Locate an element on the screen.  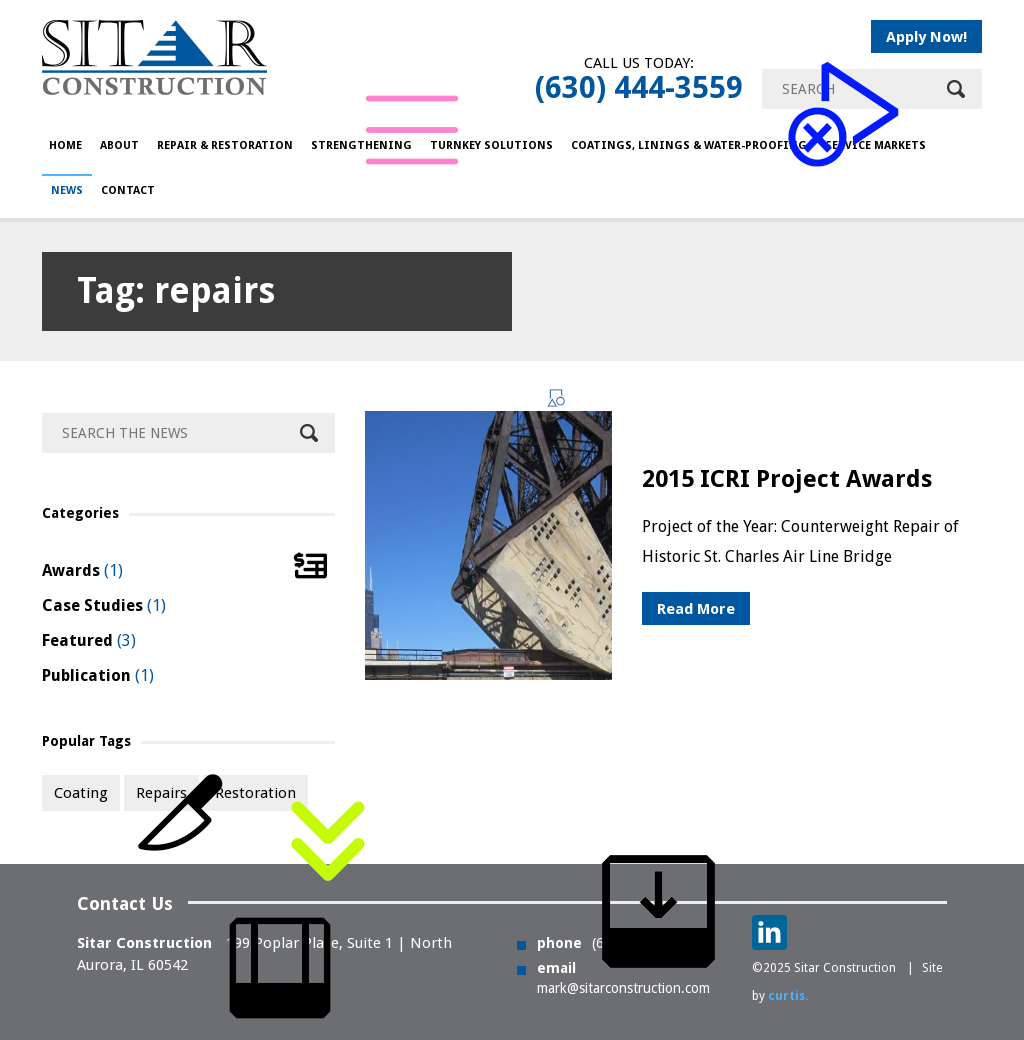
dock panel to bottom of editor is located at coordinates (658, 911).